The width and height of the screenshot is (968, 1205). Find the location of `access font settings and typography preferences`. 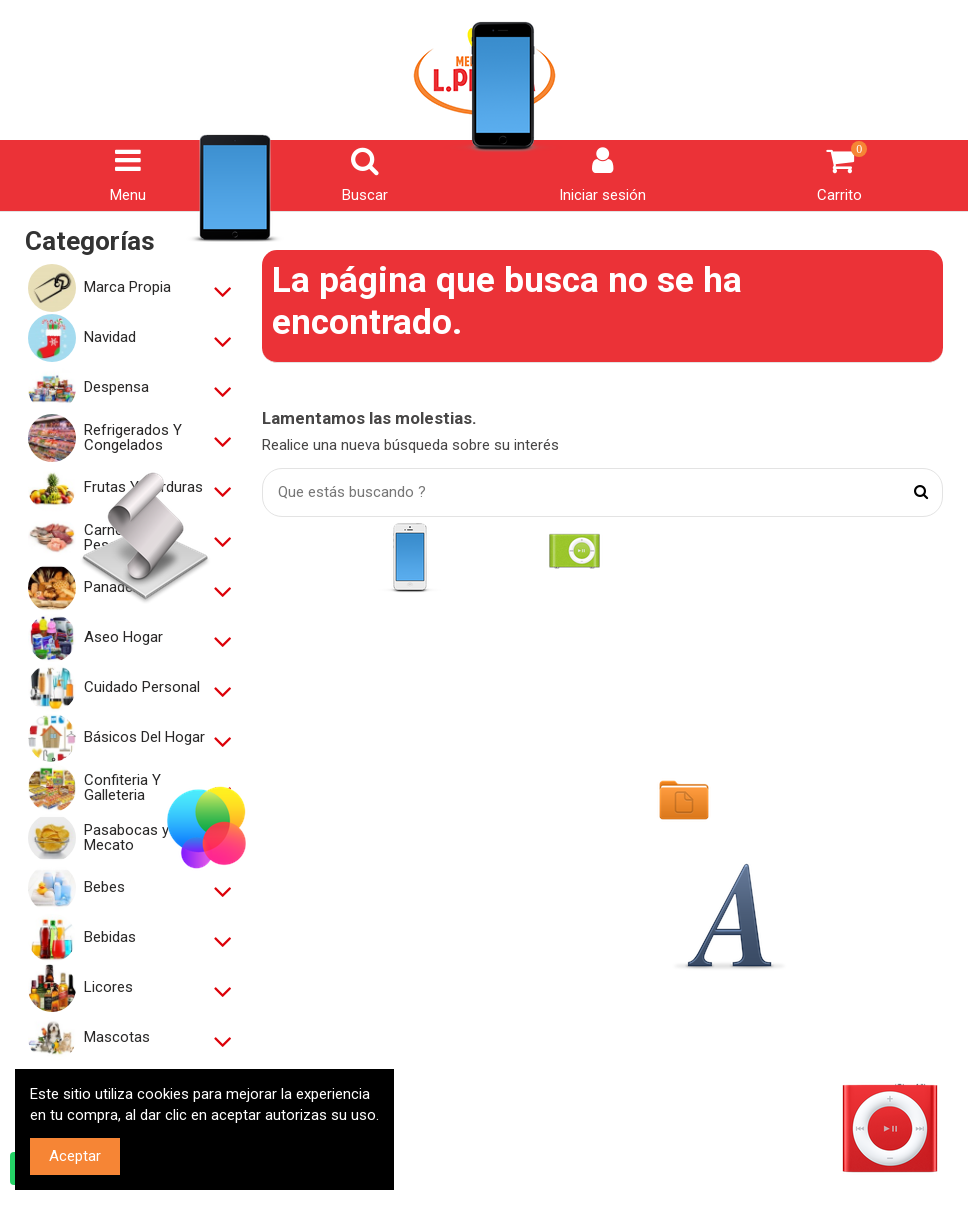

access font settings and typography preferences is located at coordinates (727, 912).